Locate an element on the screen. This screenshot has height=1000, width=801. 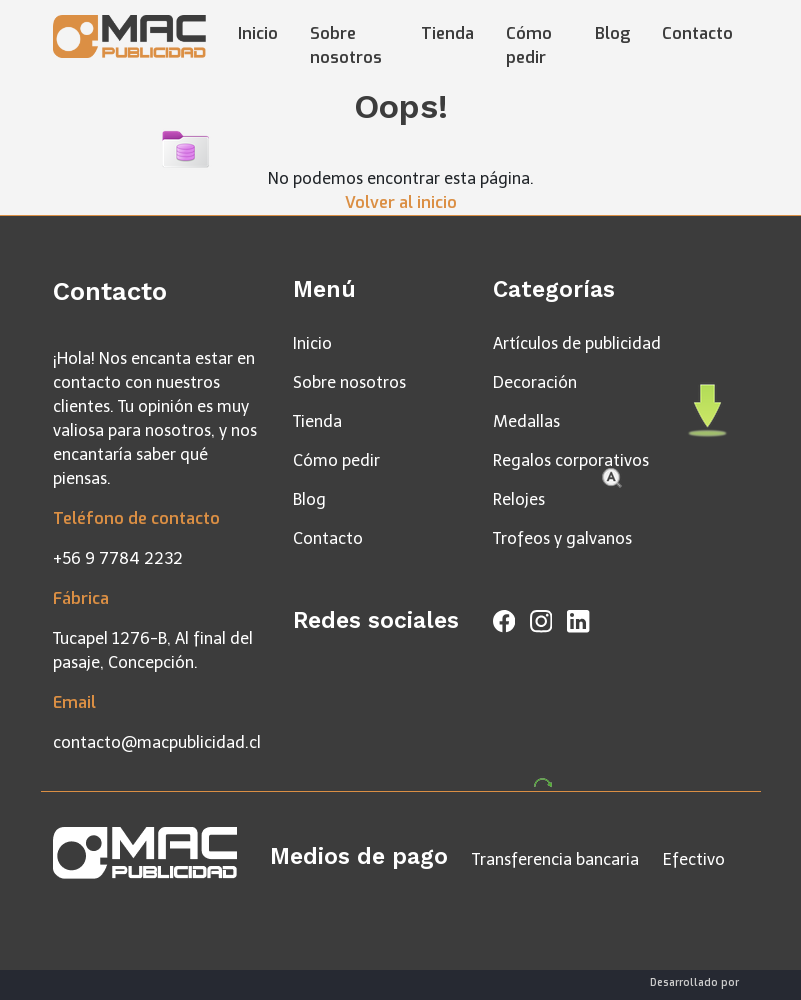
save the current document is located at coordinates (707, 407).